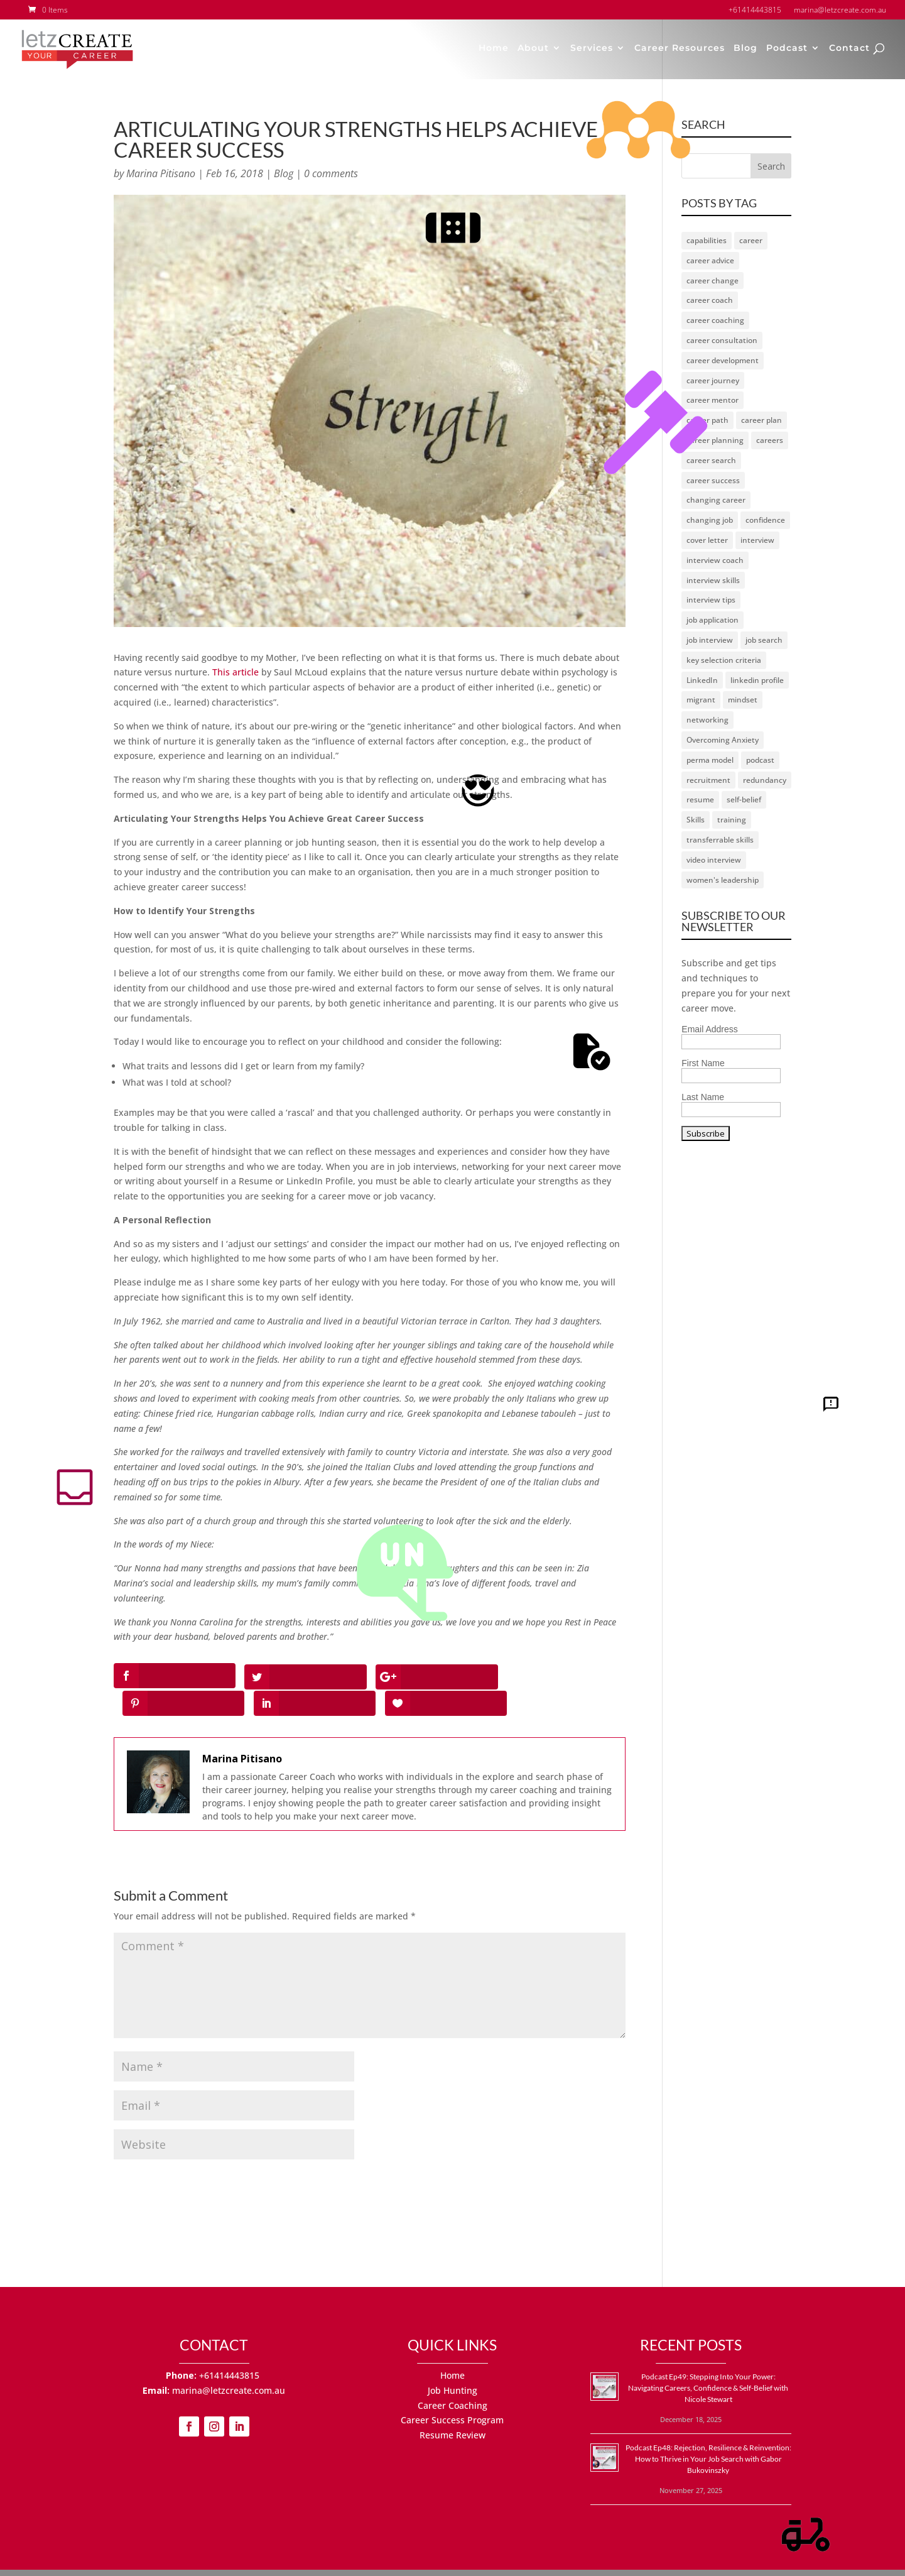 This screenshot has width=905, height=2576. What do you see at coordinates (652, 425) in the screenshot?
I see `access legal or court-related information` at bounding box center [652, 425].